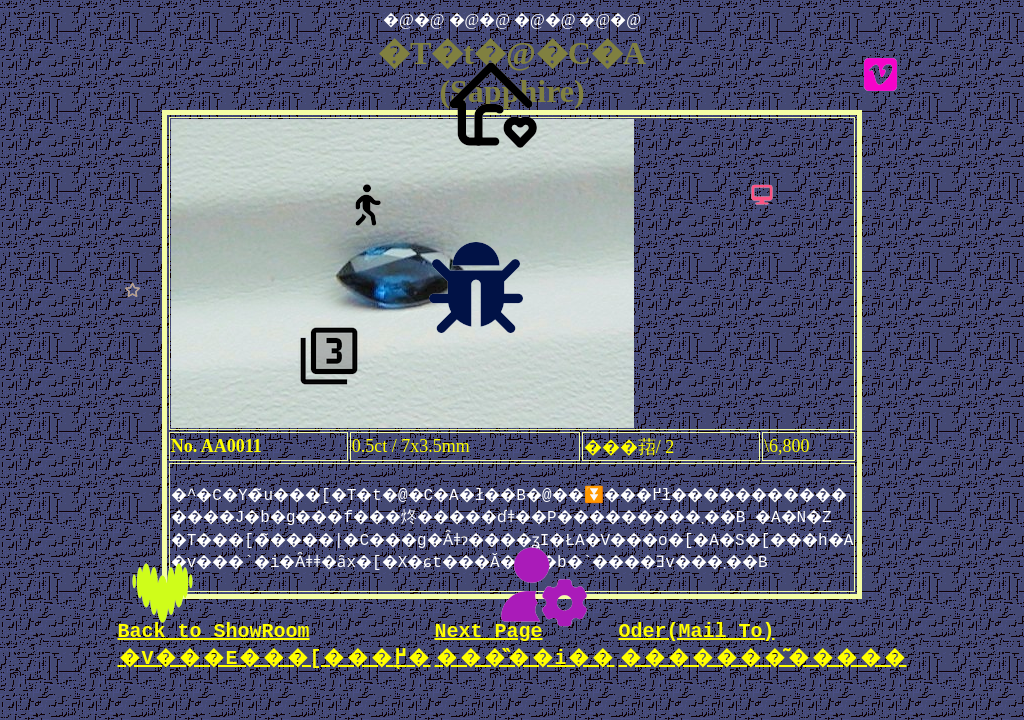  What do you see at coordinates (880, 74) in the screenshot?
I see `open vimeo app or website` at bounding box center [880, 74].